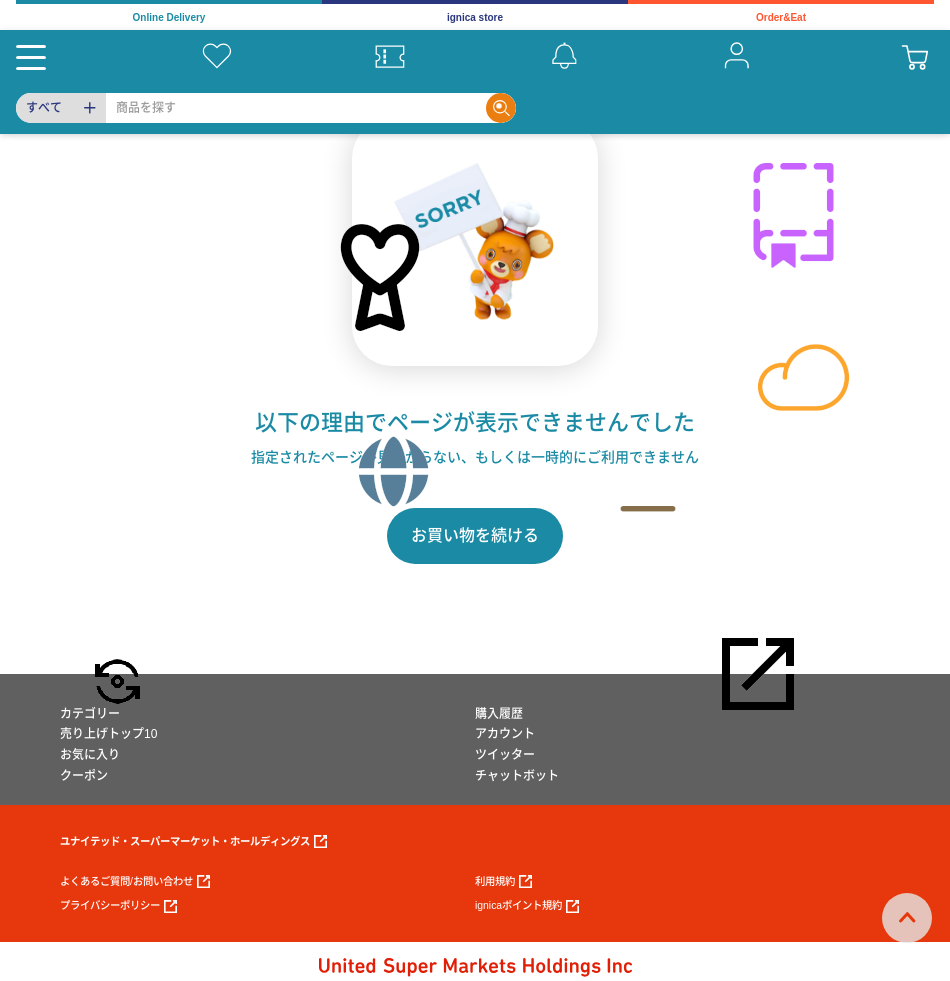  I want to click on collapse or minimize a section, so click(648, 506).